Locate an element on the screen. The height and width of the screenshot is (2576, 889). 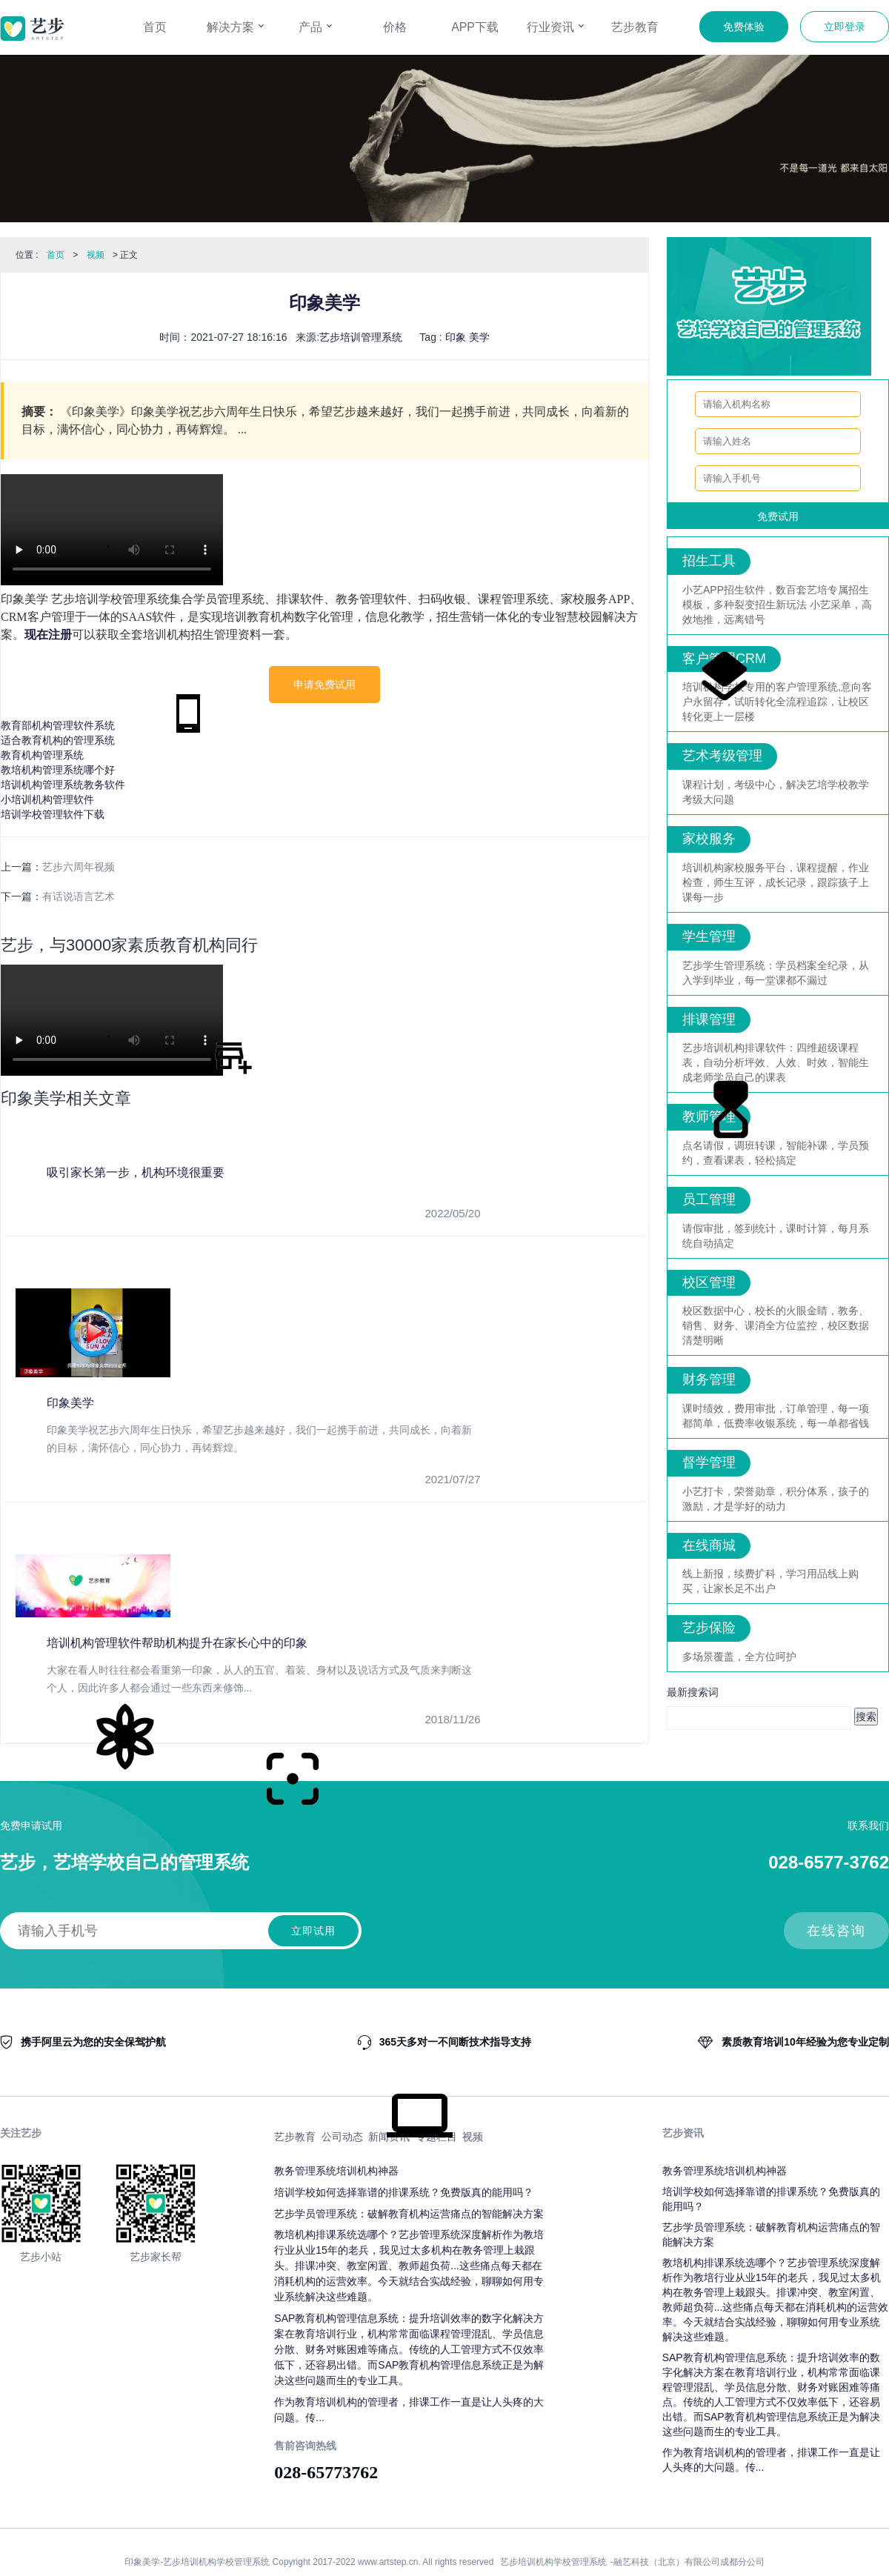
center focus on selected area is located at coordinates (293, 1779).